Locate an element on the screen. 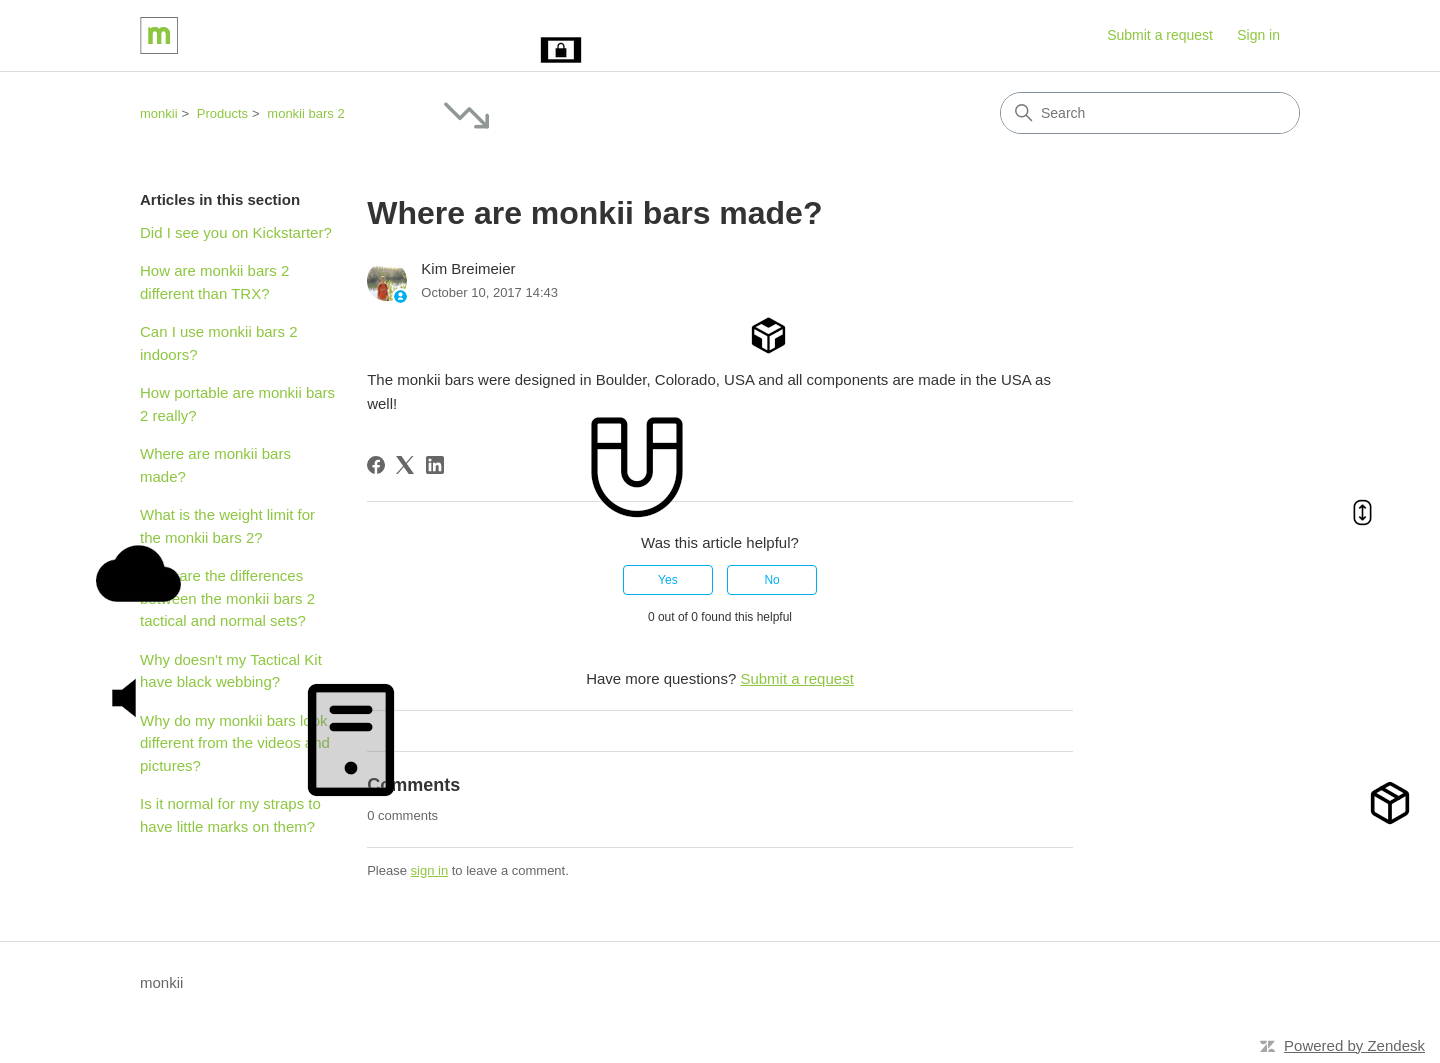 This screenshot has height=1063, width=1440. indicates a downward trend or declining metrics is located at coordinates (466, 115).